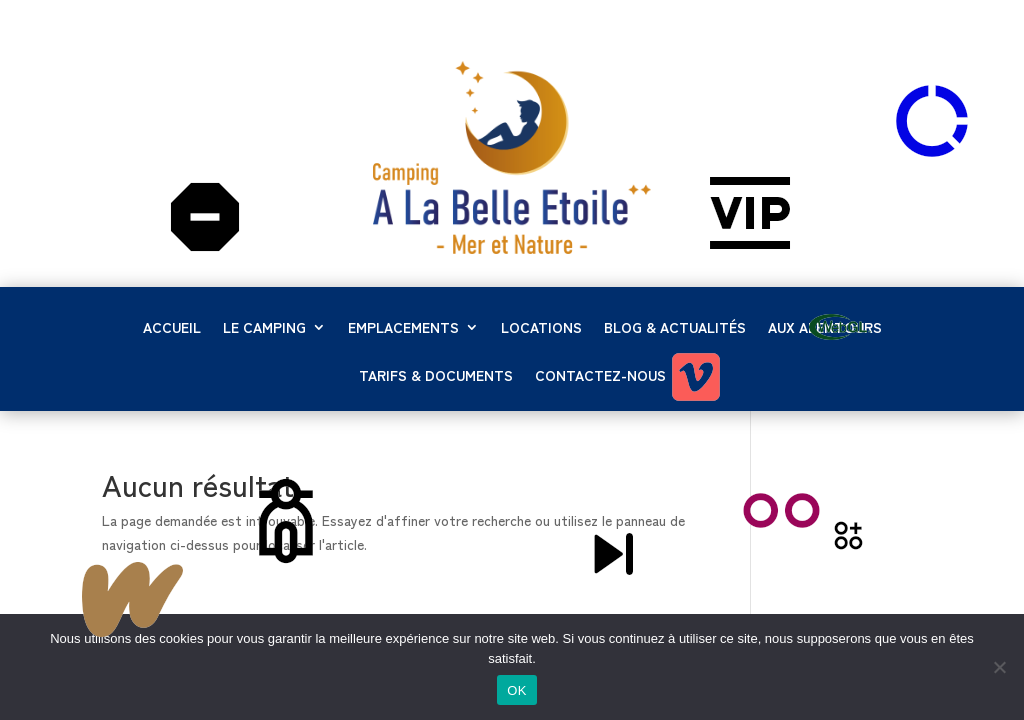  Describe the element at coordinates (696, 377) in the screenshot. I see `open vimeo app or website` at that location.